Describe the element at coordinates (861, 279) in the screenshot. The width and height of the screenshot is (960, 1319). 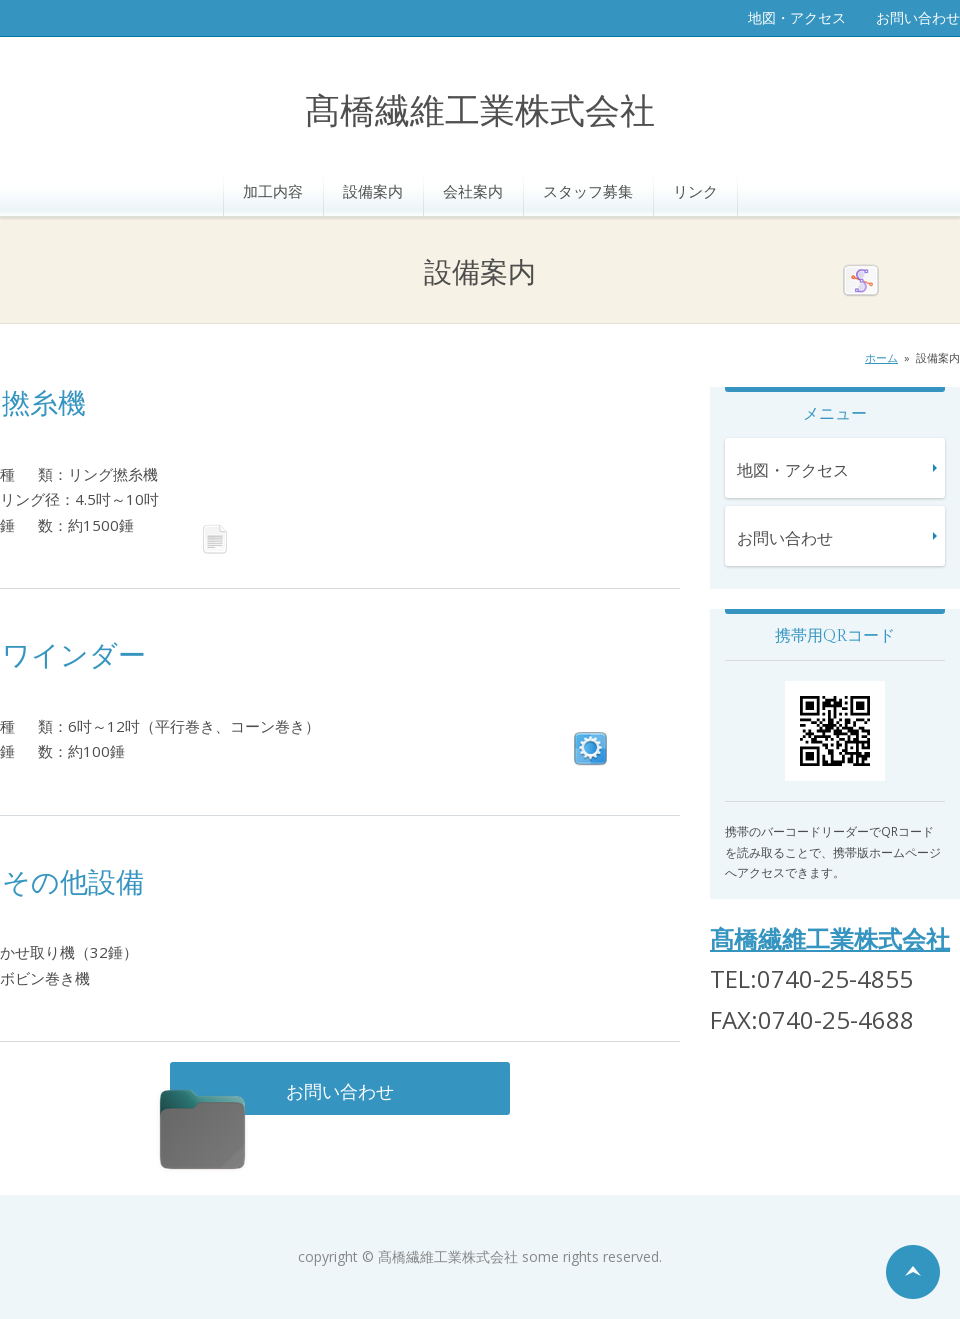
I see `an SVG image file` at that location.